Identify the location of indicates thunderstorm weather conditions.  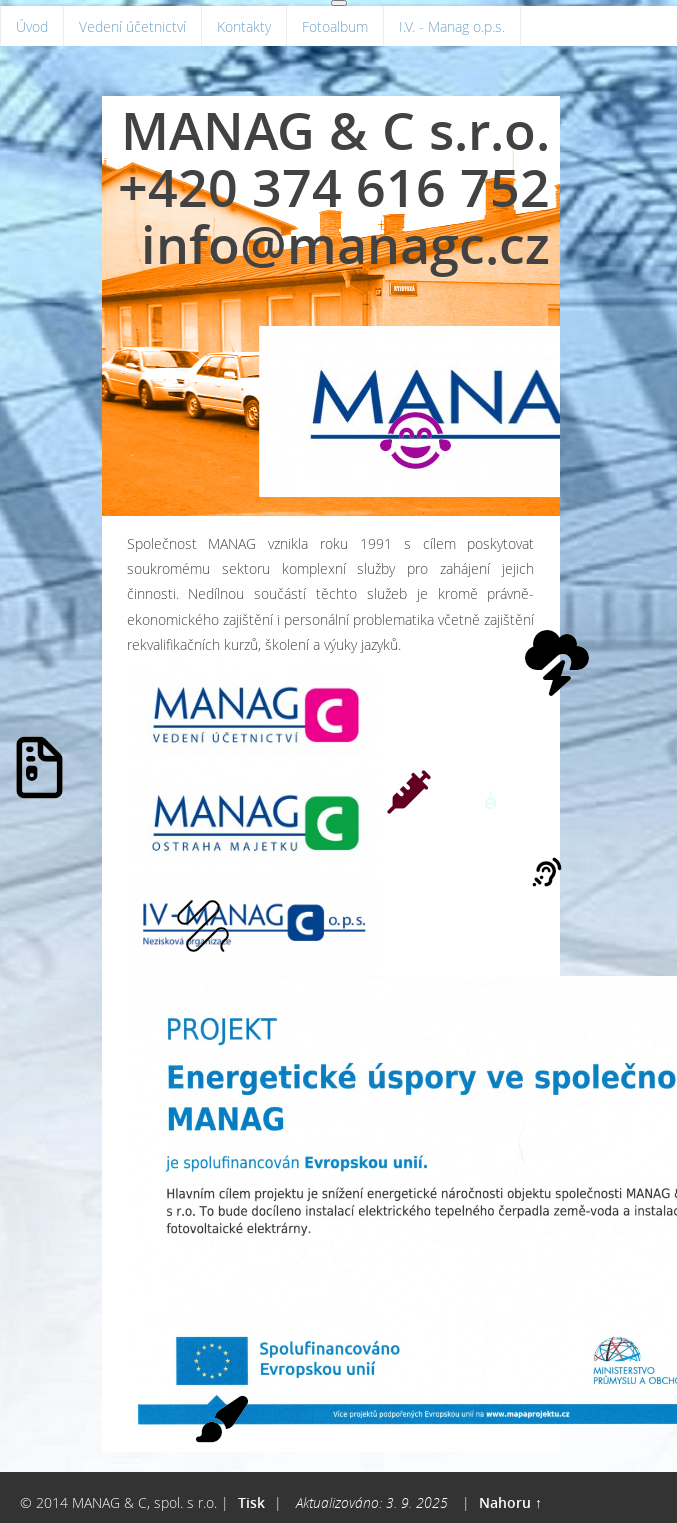
(557, 662).